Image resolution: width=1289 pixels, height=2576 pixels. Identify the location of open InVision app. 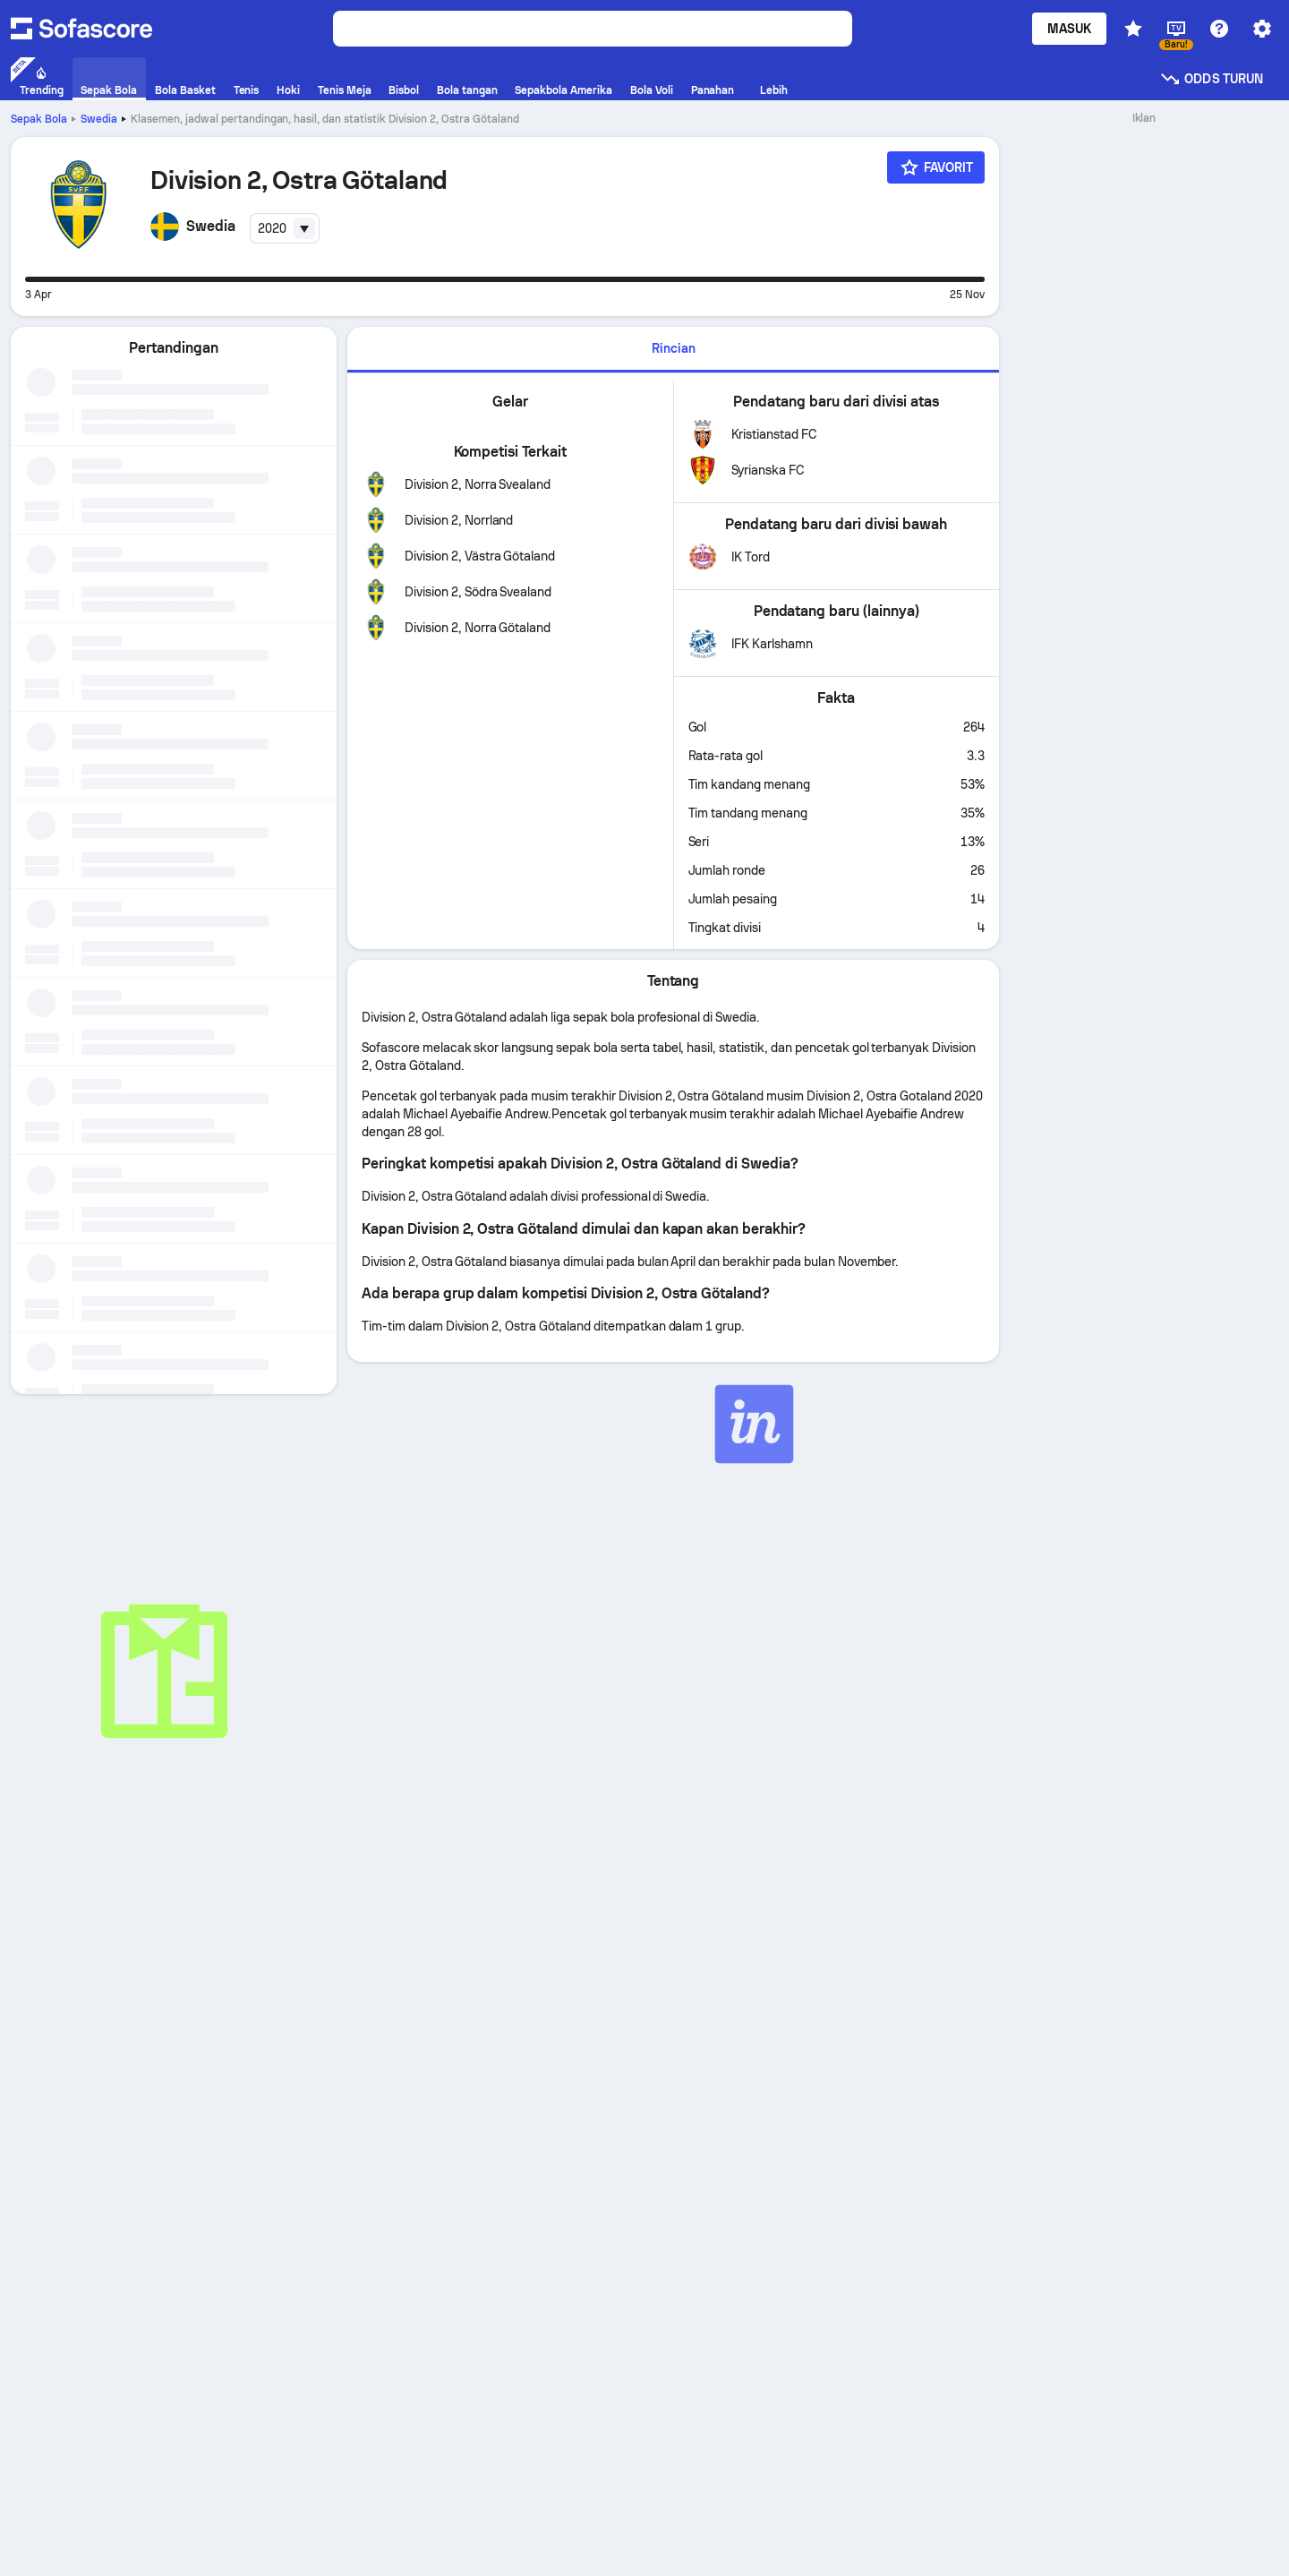
(754, 1424).